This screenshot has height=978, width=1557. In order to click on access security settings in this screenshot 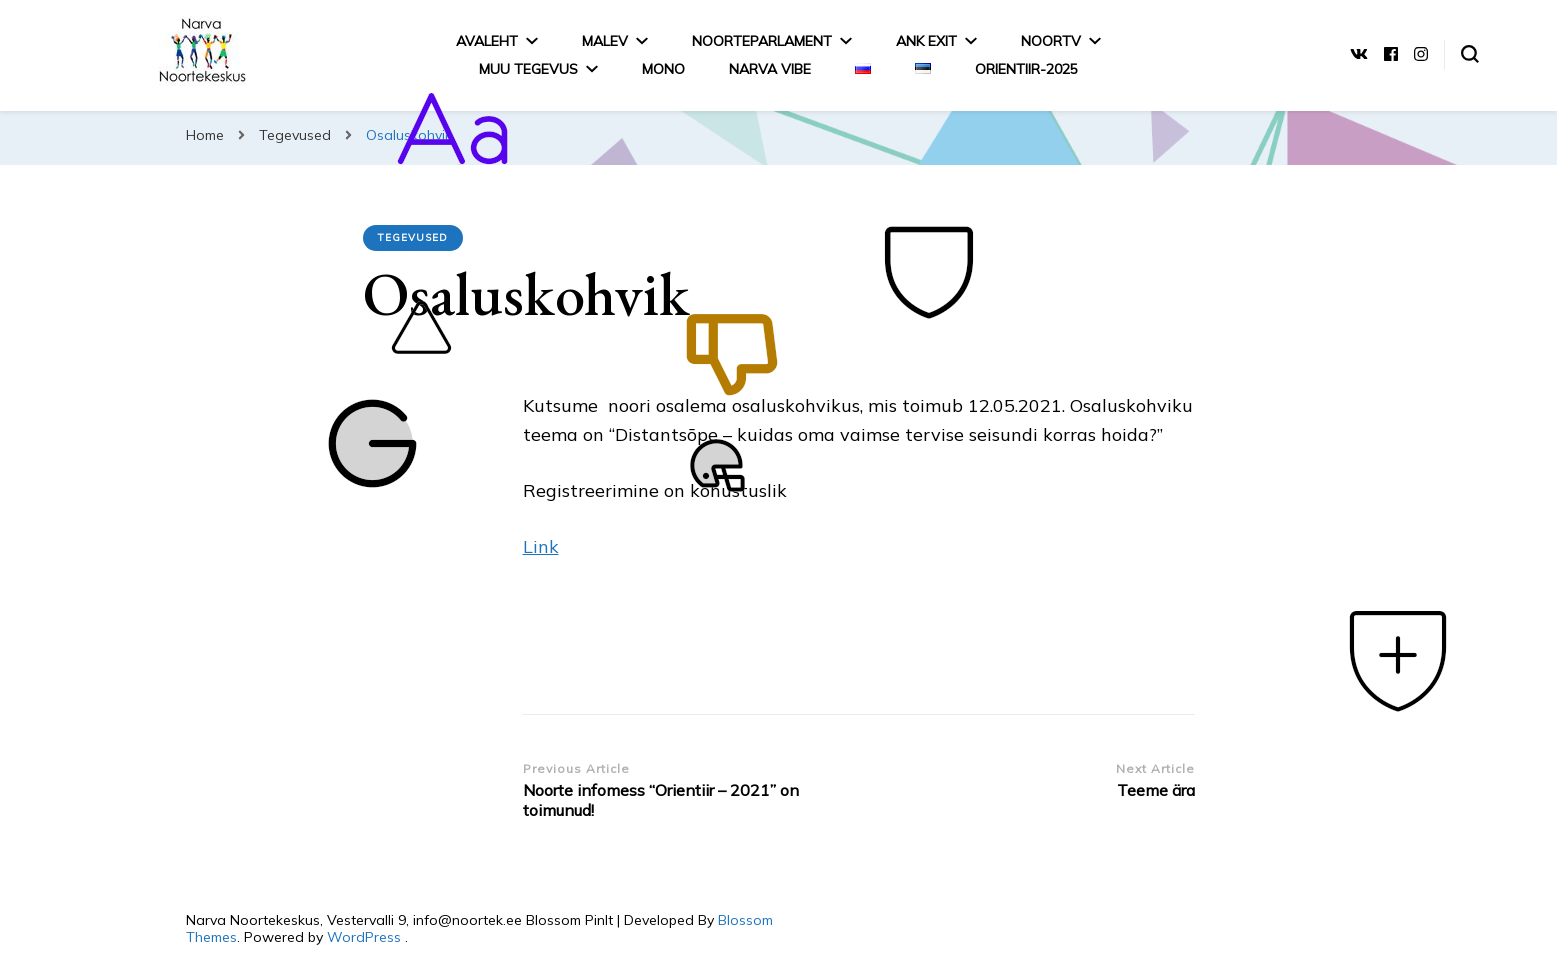, I will do `click(929, 267)`.